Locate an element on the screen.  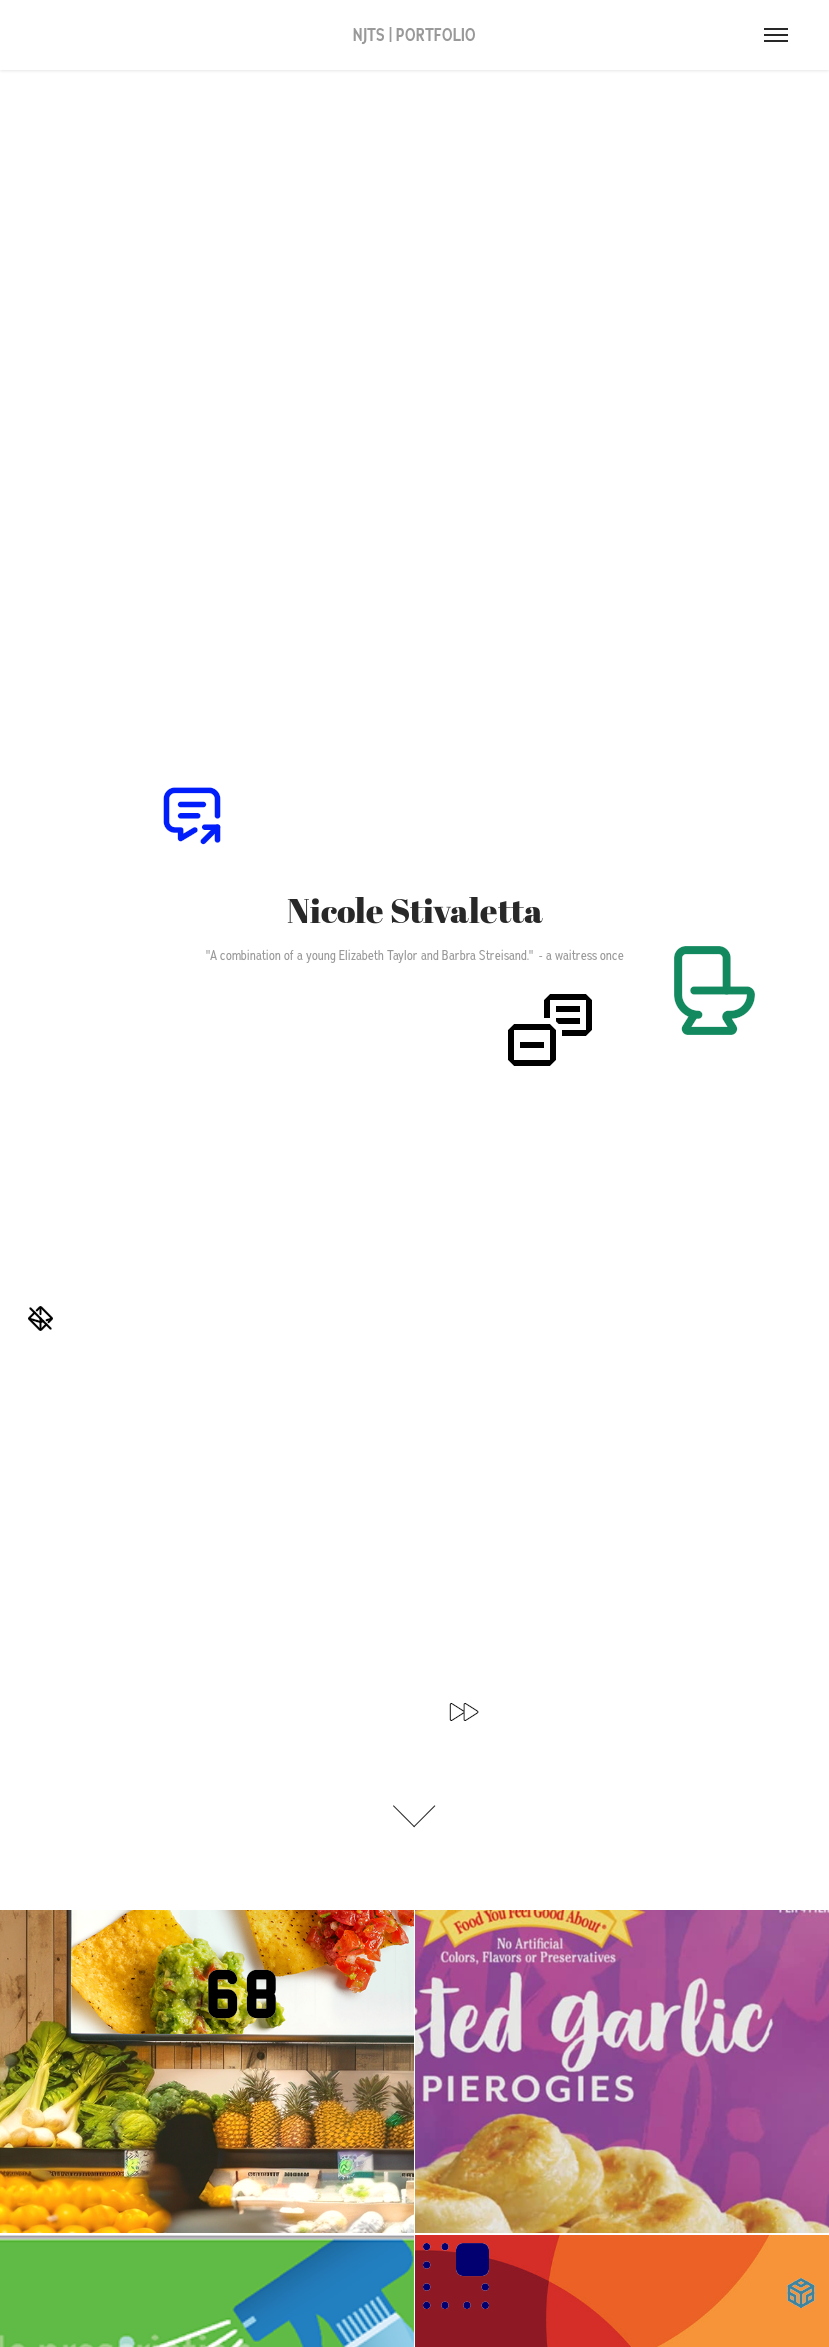
open CodeSandbox development environment is located at coordinates (801, 2293).